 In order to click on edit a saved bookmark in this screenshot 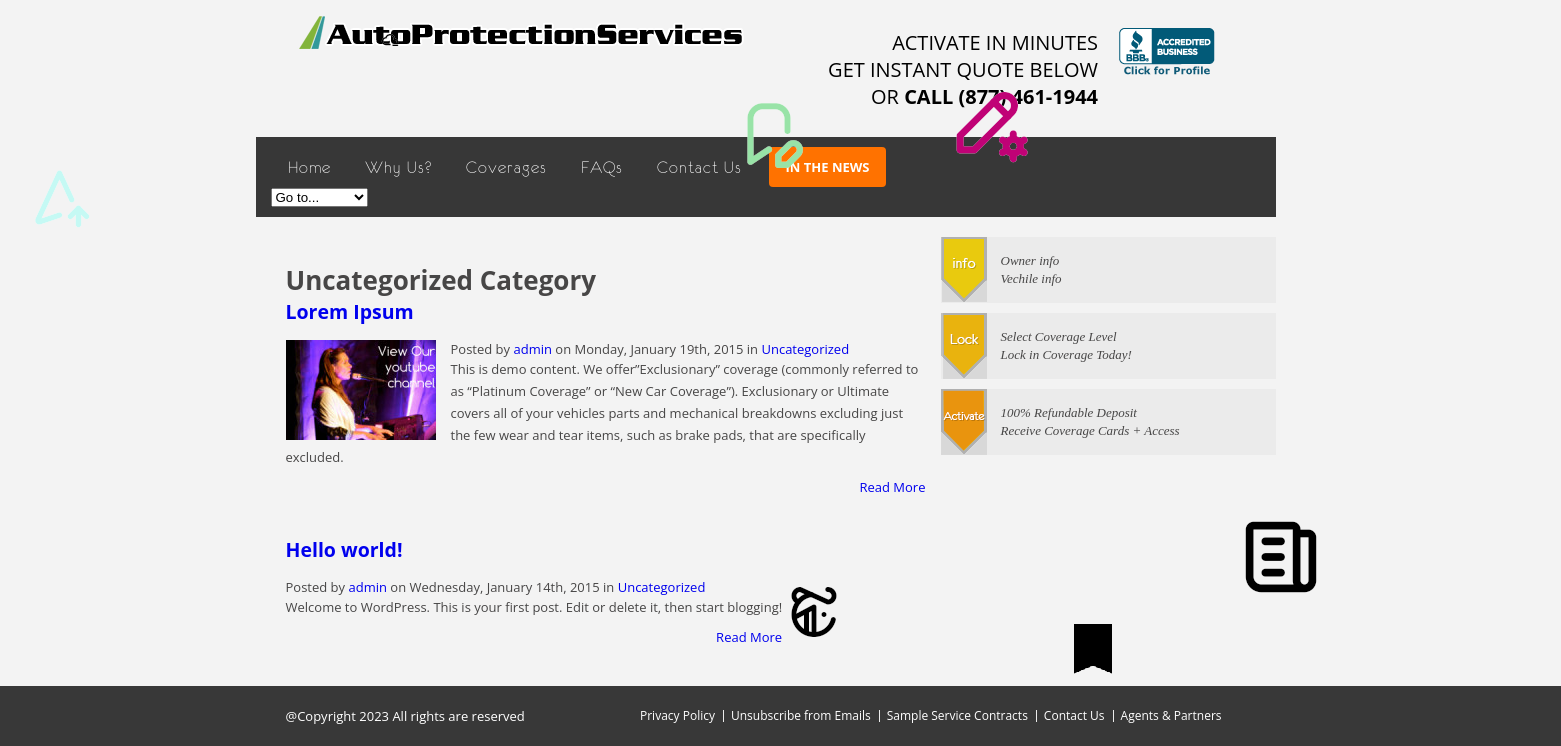, I will do `click(769, 134)`.